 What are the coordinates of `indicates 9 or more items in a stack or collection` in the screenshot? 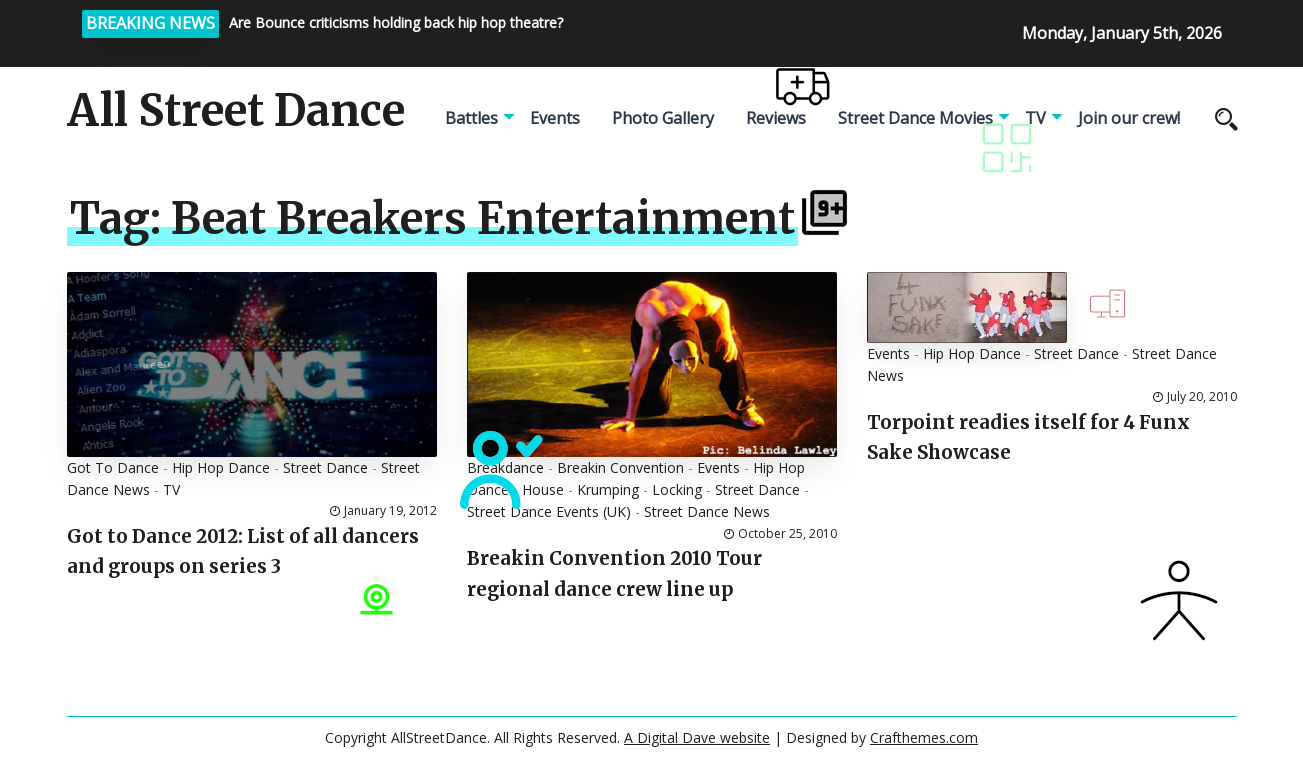 It's located at (824, 212).